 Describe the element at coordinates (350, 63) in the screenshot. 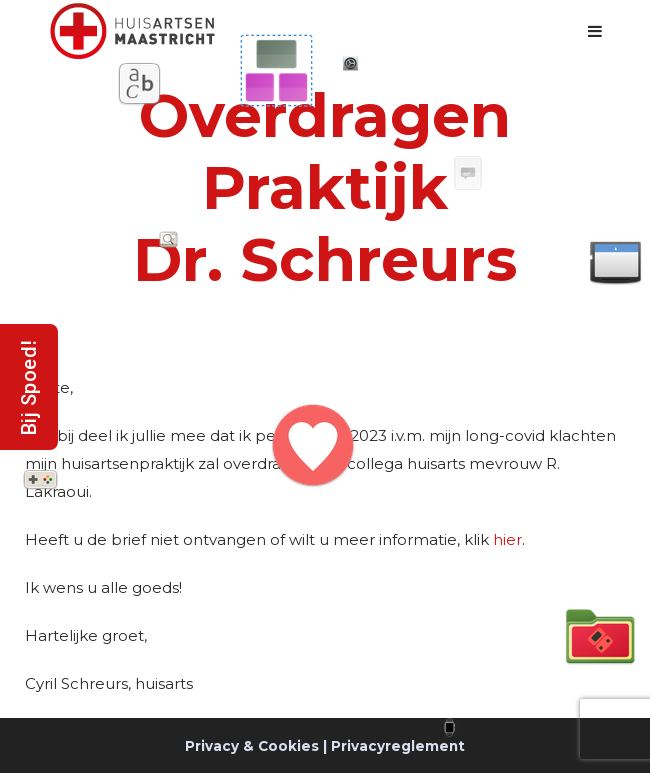

I see `access advertising and privacy settings` at that location.